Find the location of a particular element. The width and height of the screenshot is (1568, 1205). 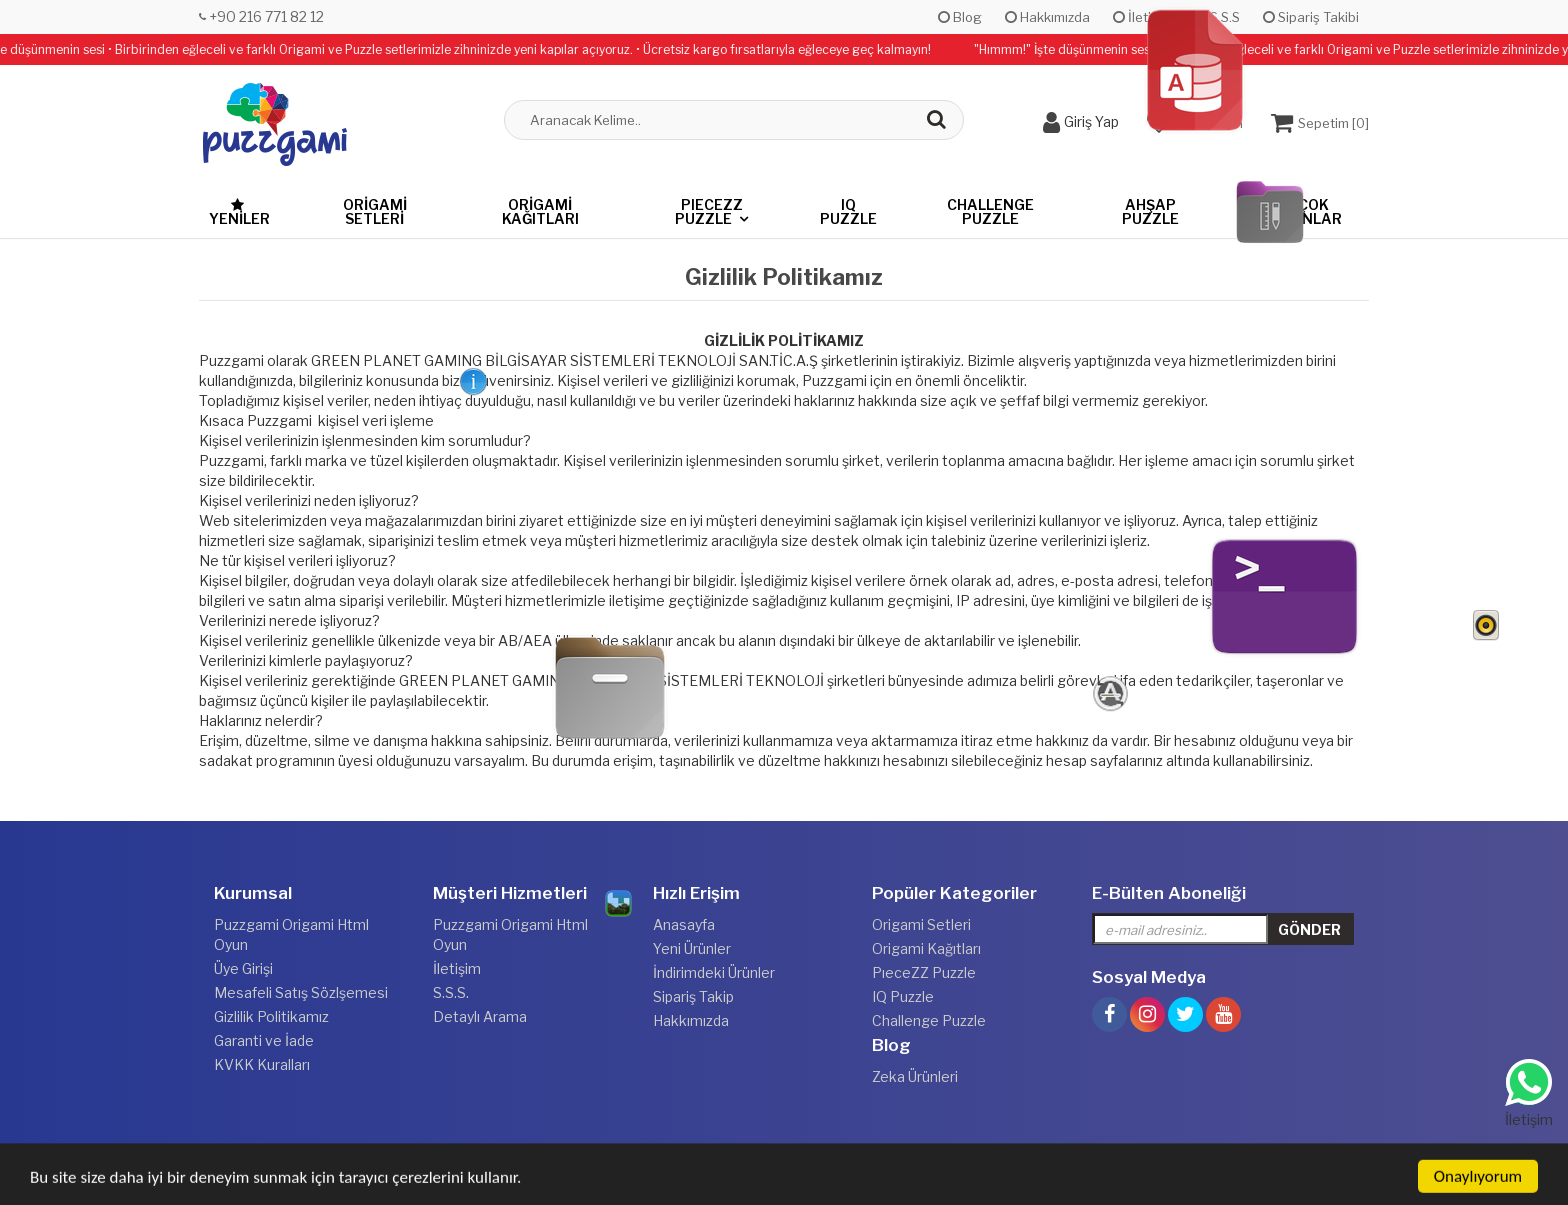

open the file manager application is located at coordinates (610, 688).